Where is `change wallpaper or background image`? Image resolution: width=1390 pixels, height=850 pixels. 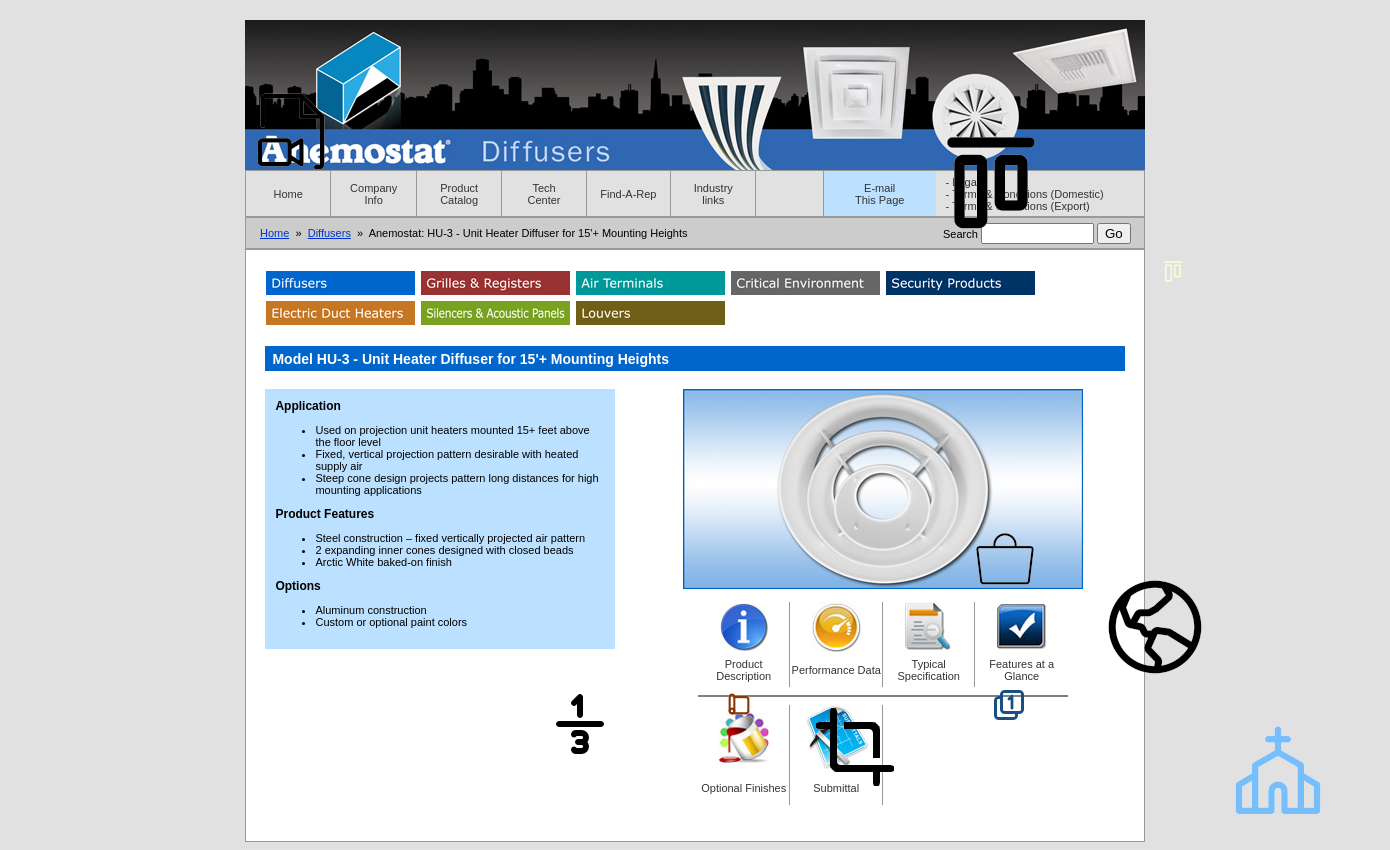
change wallpaper or background image is located at coordinates (739, 704).